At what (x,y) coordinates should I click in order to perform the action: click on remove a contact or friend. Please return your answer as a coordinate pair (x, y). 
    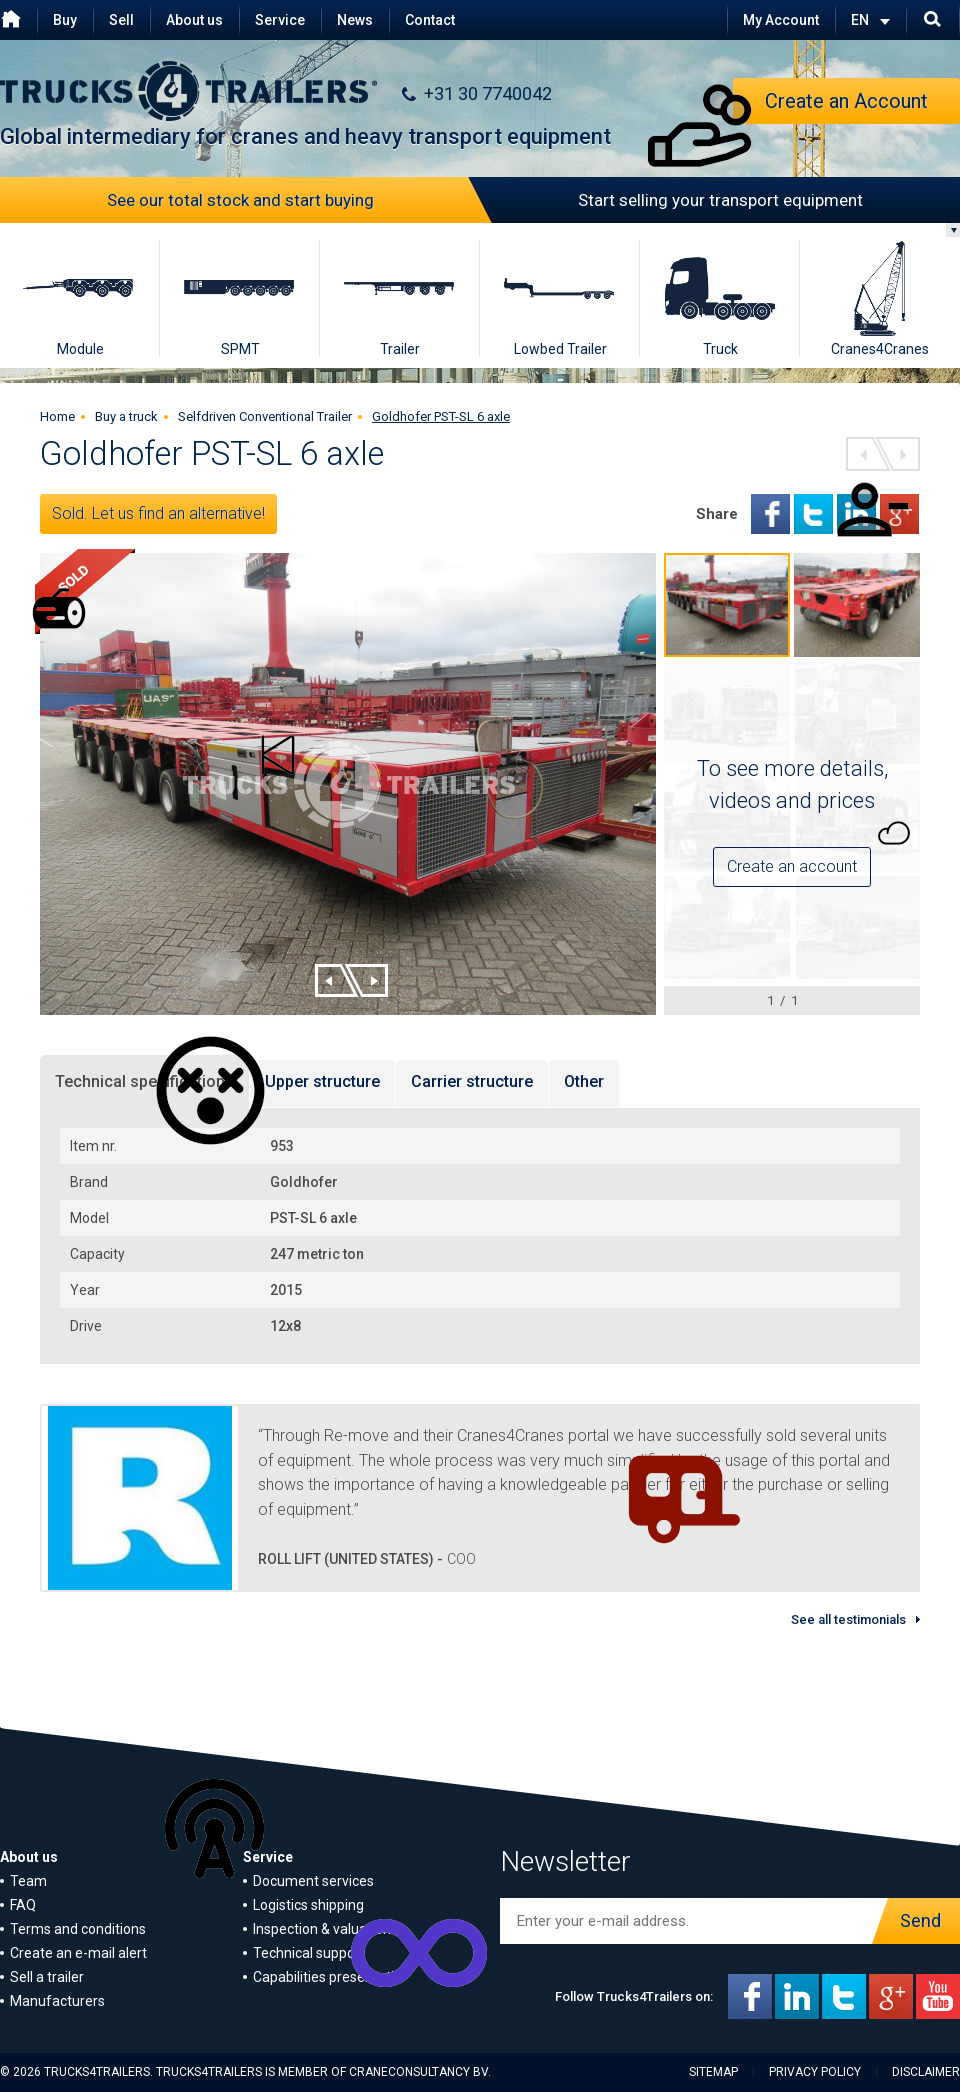
    Looking at the image, I should click on (871, 509).